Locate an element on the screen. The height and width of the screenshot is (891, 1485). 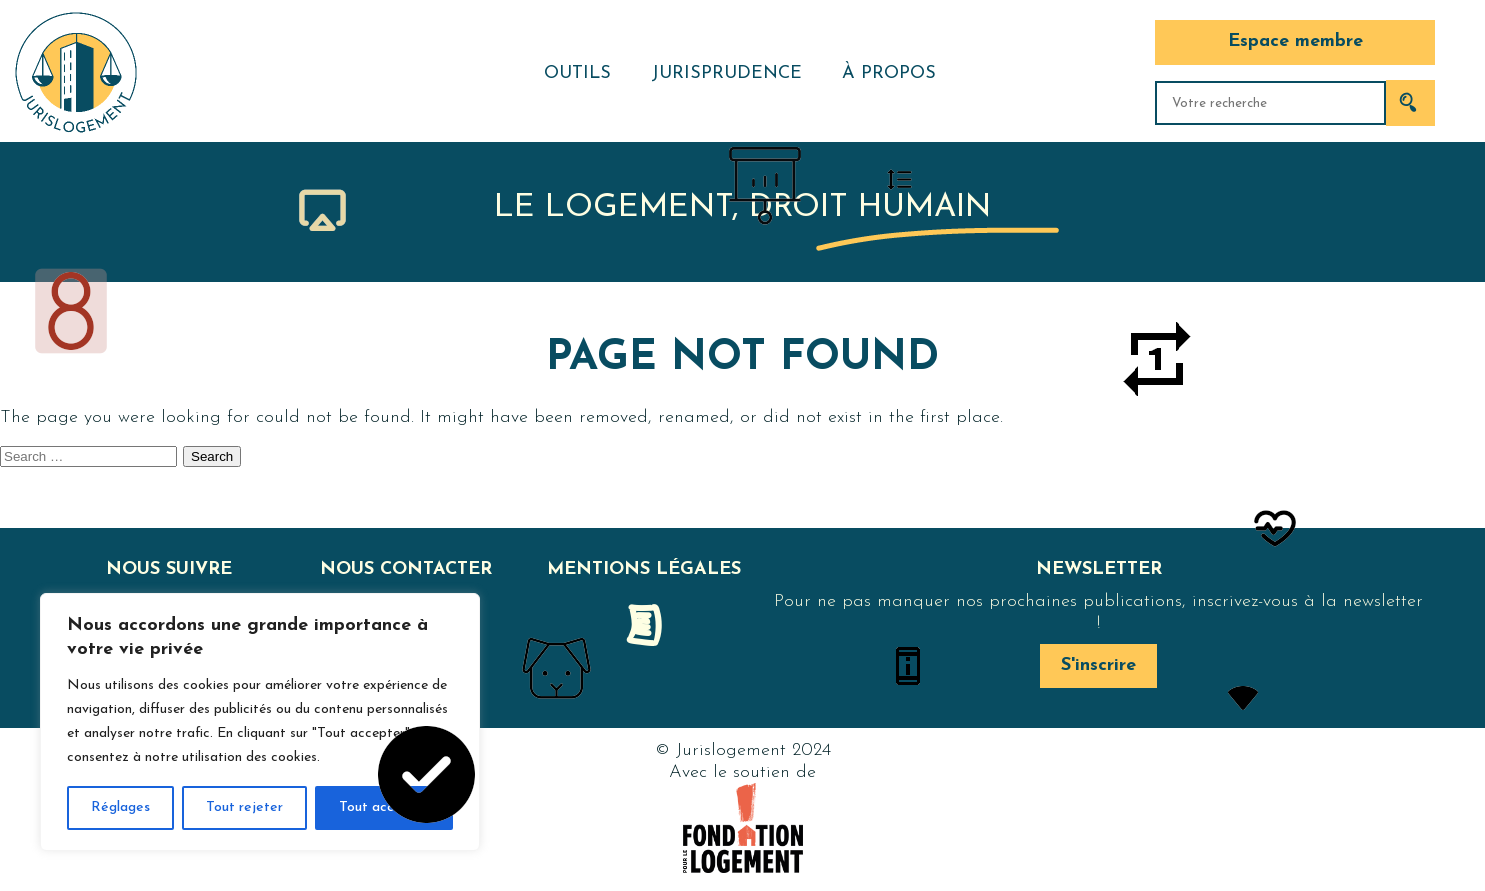
indicates the number eight in a sequence or list is located at coordinates (71, 311).